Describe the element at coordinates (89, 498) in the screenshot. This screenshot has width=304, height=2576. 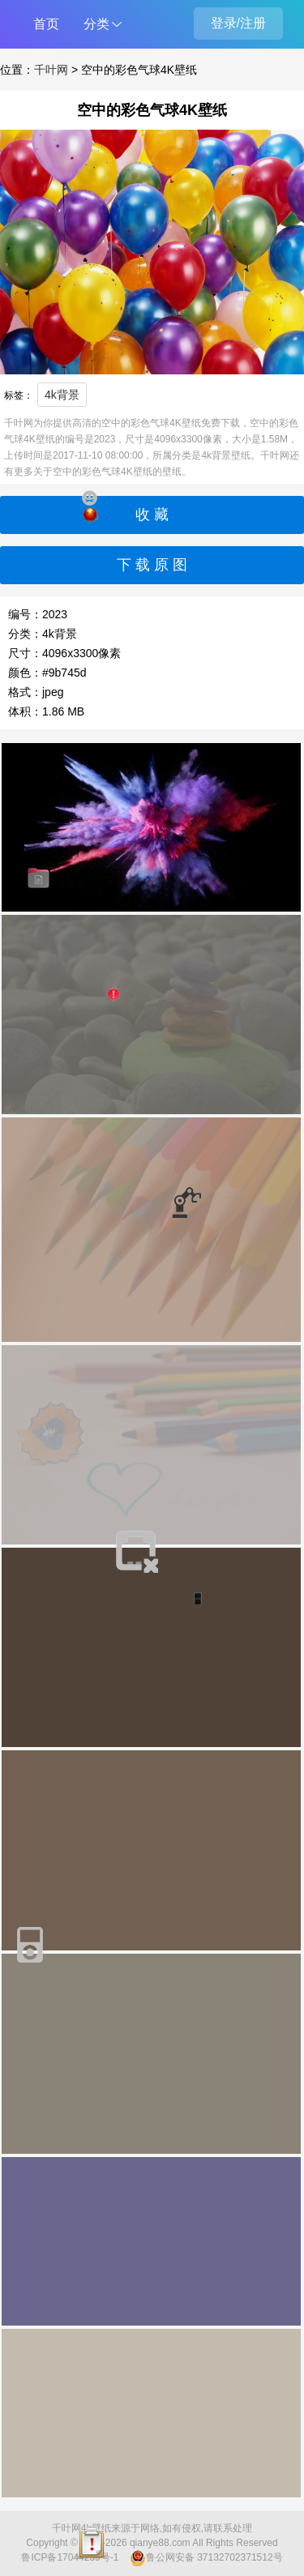
I see `indicates a secret or confidential message` at that location.